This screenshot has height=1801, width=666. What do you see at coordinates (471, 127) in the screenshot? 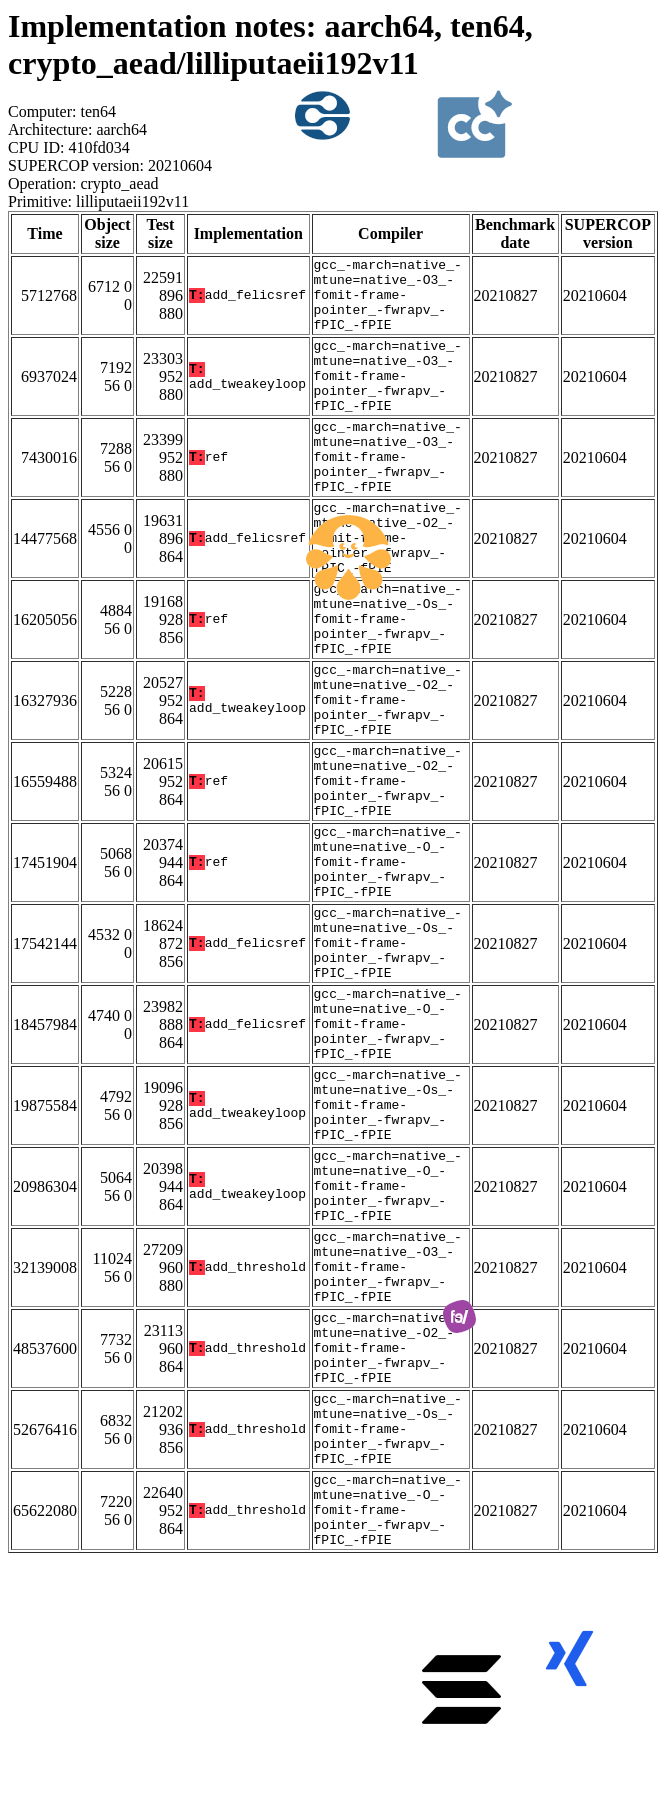
I see `enable AI-generated closed captions` at bounding box center [471, 127].